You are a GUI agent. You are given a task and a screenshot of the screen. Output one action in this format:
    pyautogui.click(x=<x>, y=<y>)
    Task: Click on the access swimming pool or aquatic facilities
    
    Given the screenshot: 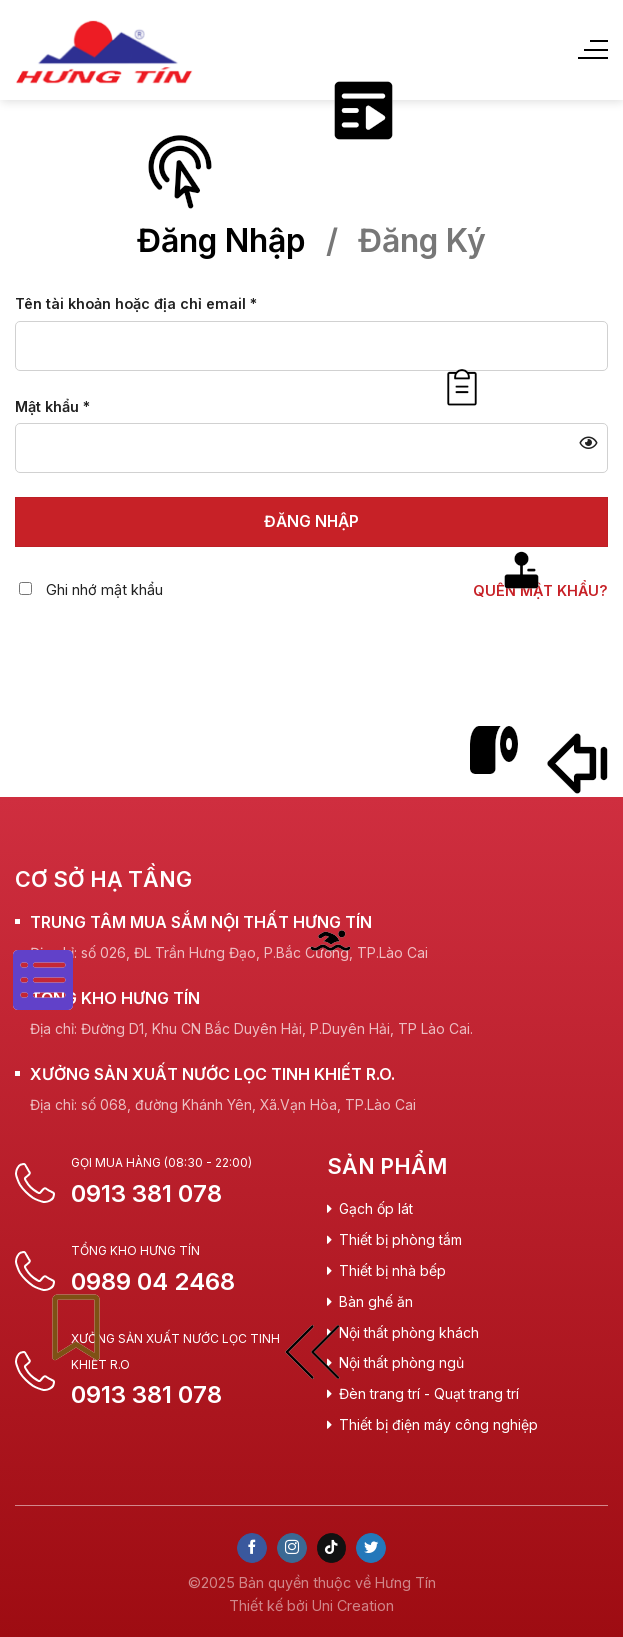 What is the action you would take?
    pyautogui.click(x=330, y=940)
    